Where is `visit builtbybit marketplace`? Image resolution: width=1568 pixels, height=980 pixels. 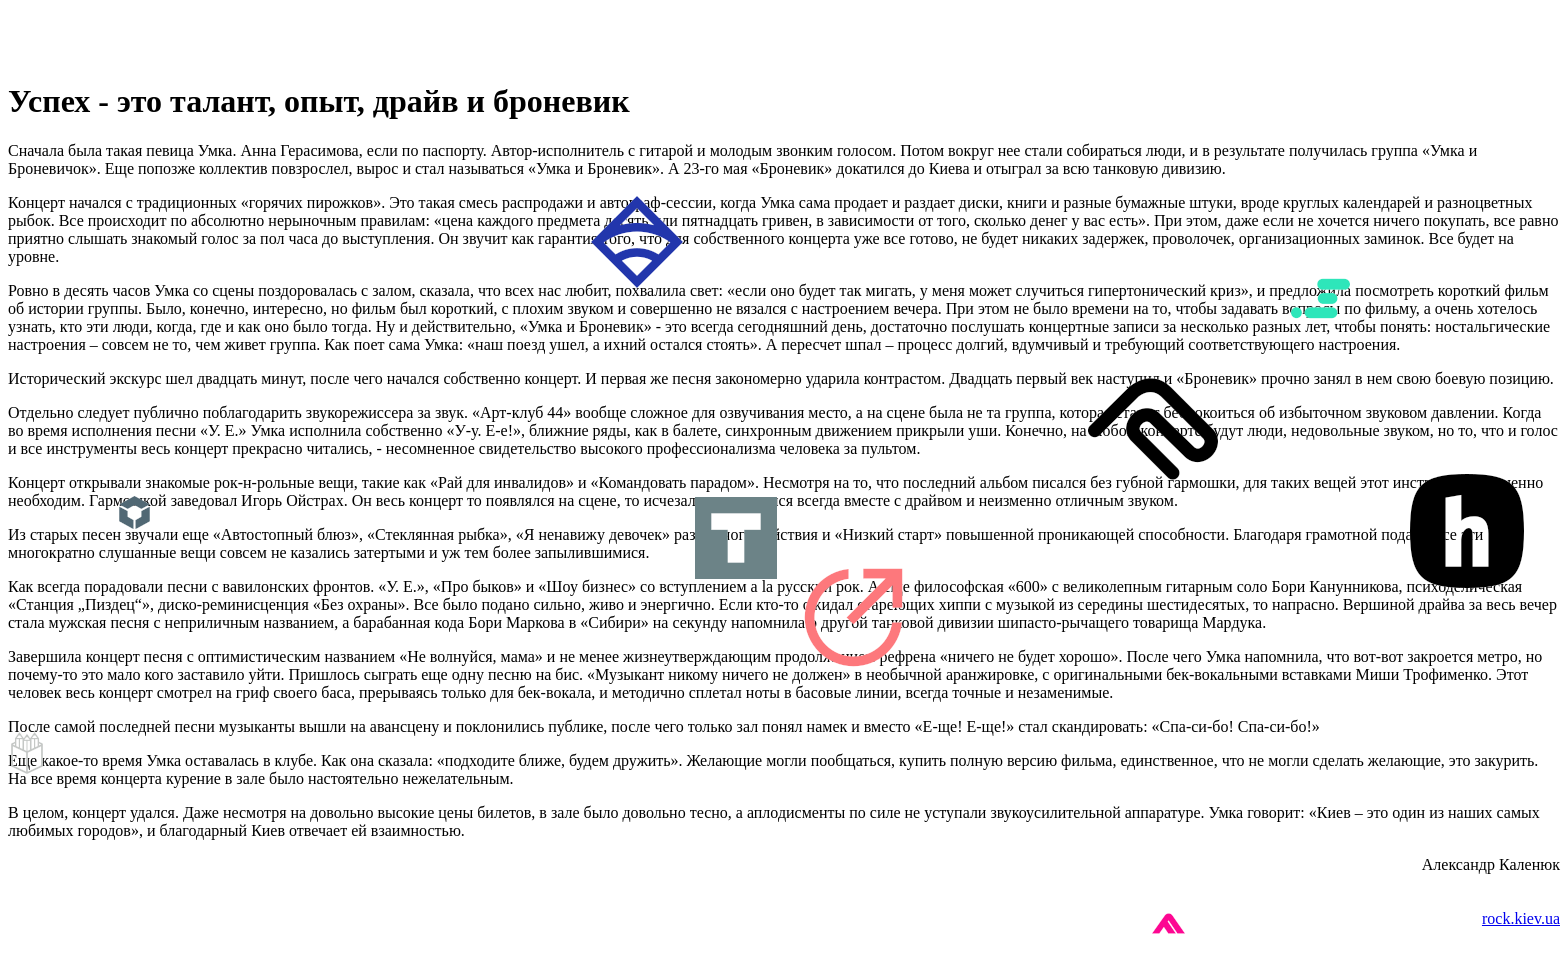 visit builtbybit marketplace is located at coordinates (134, 512).